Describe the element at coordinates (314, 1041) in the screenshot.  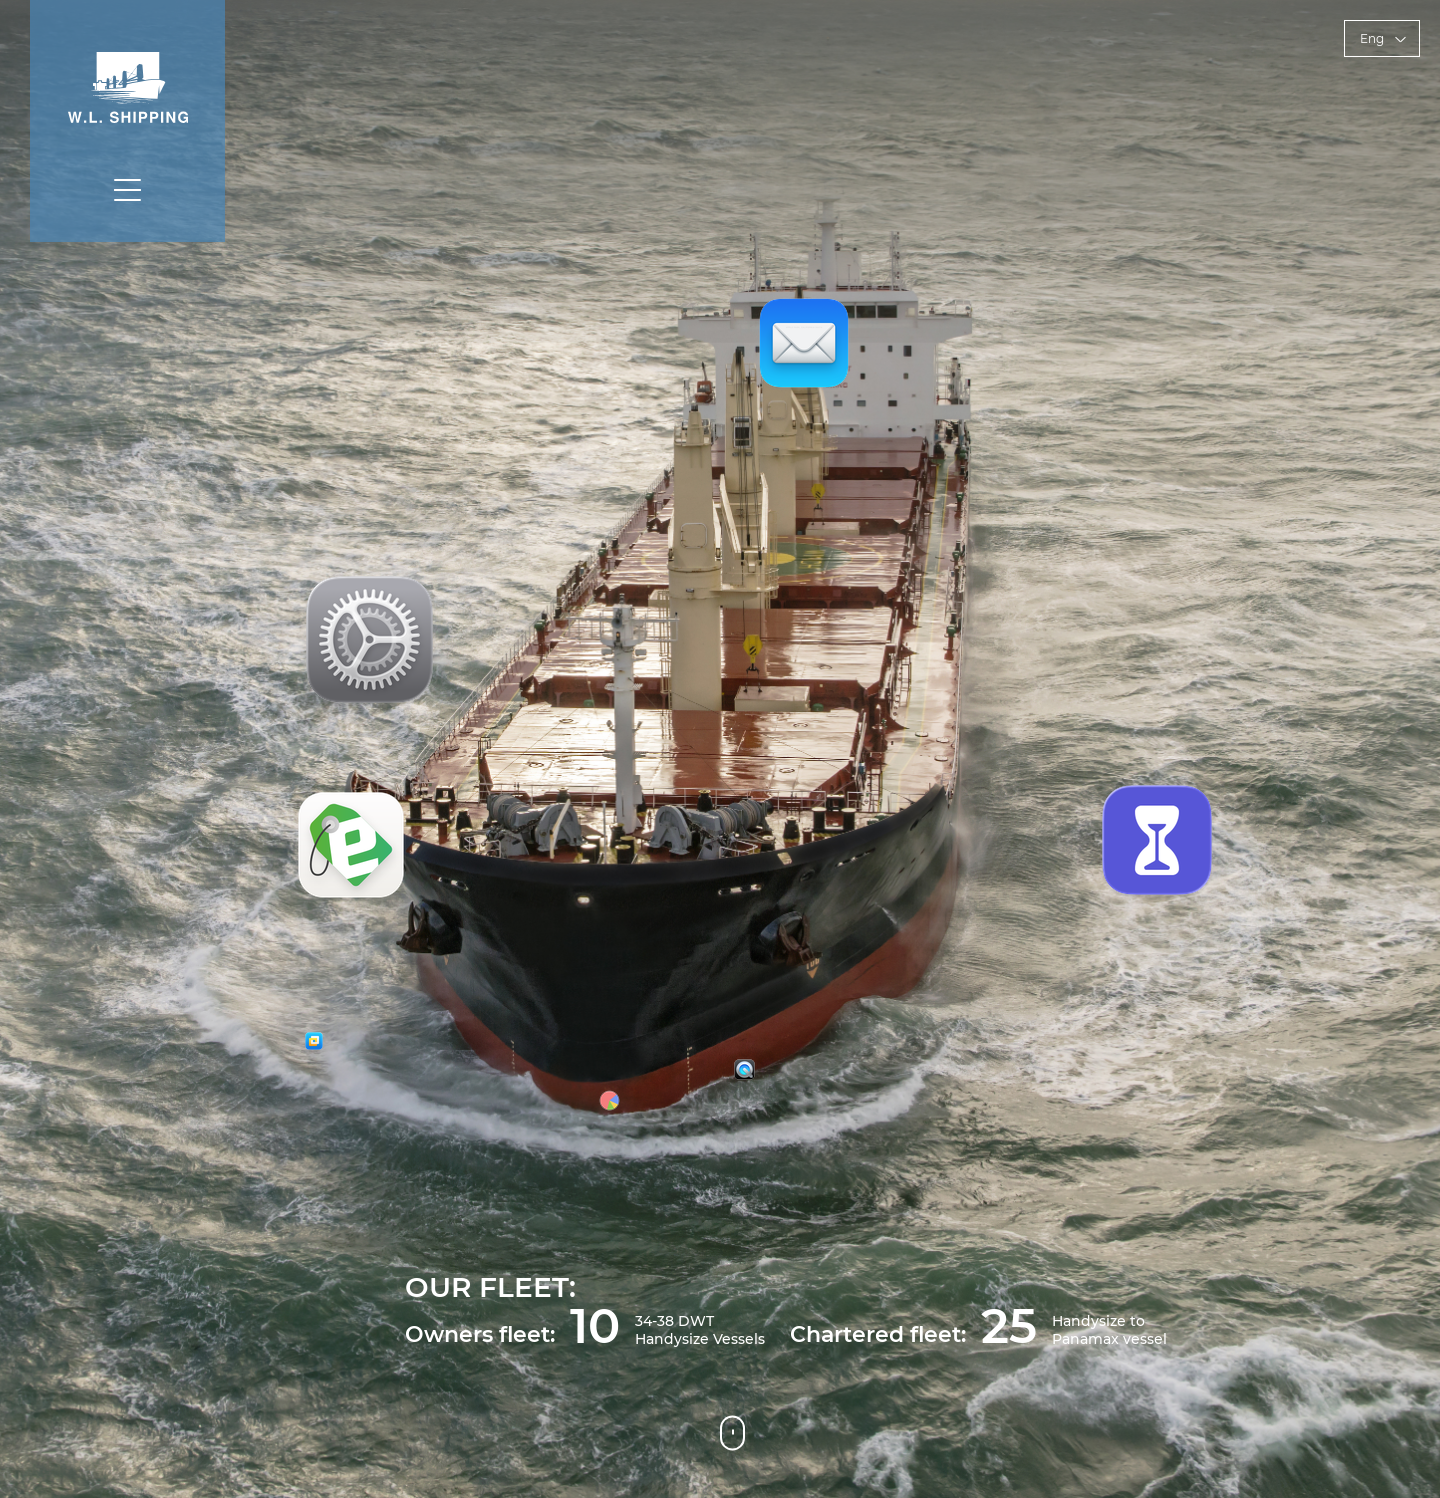
I see `open vmware workstation` at that location.